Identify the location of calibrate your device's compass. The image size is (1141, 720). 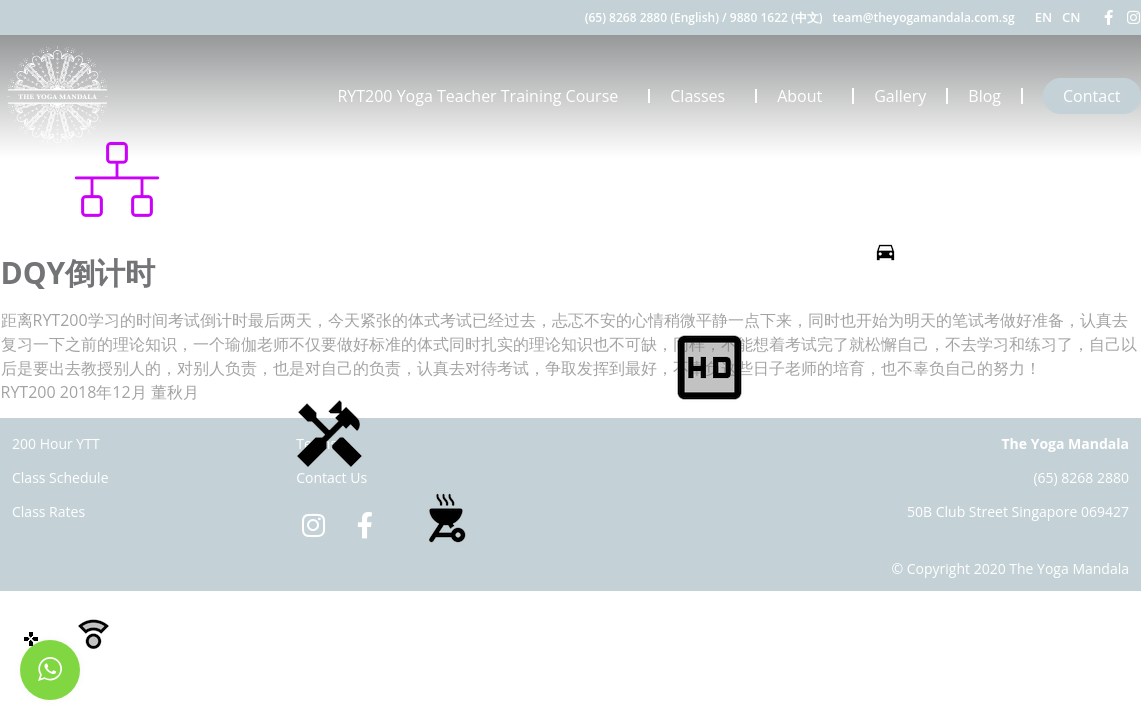
(93, 633).